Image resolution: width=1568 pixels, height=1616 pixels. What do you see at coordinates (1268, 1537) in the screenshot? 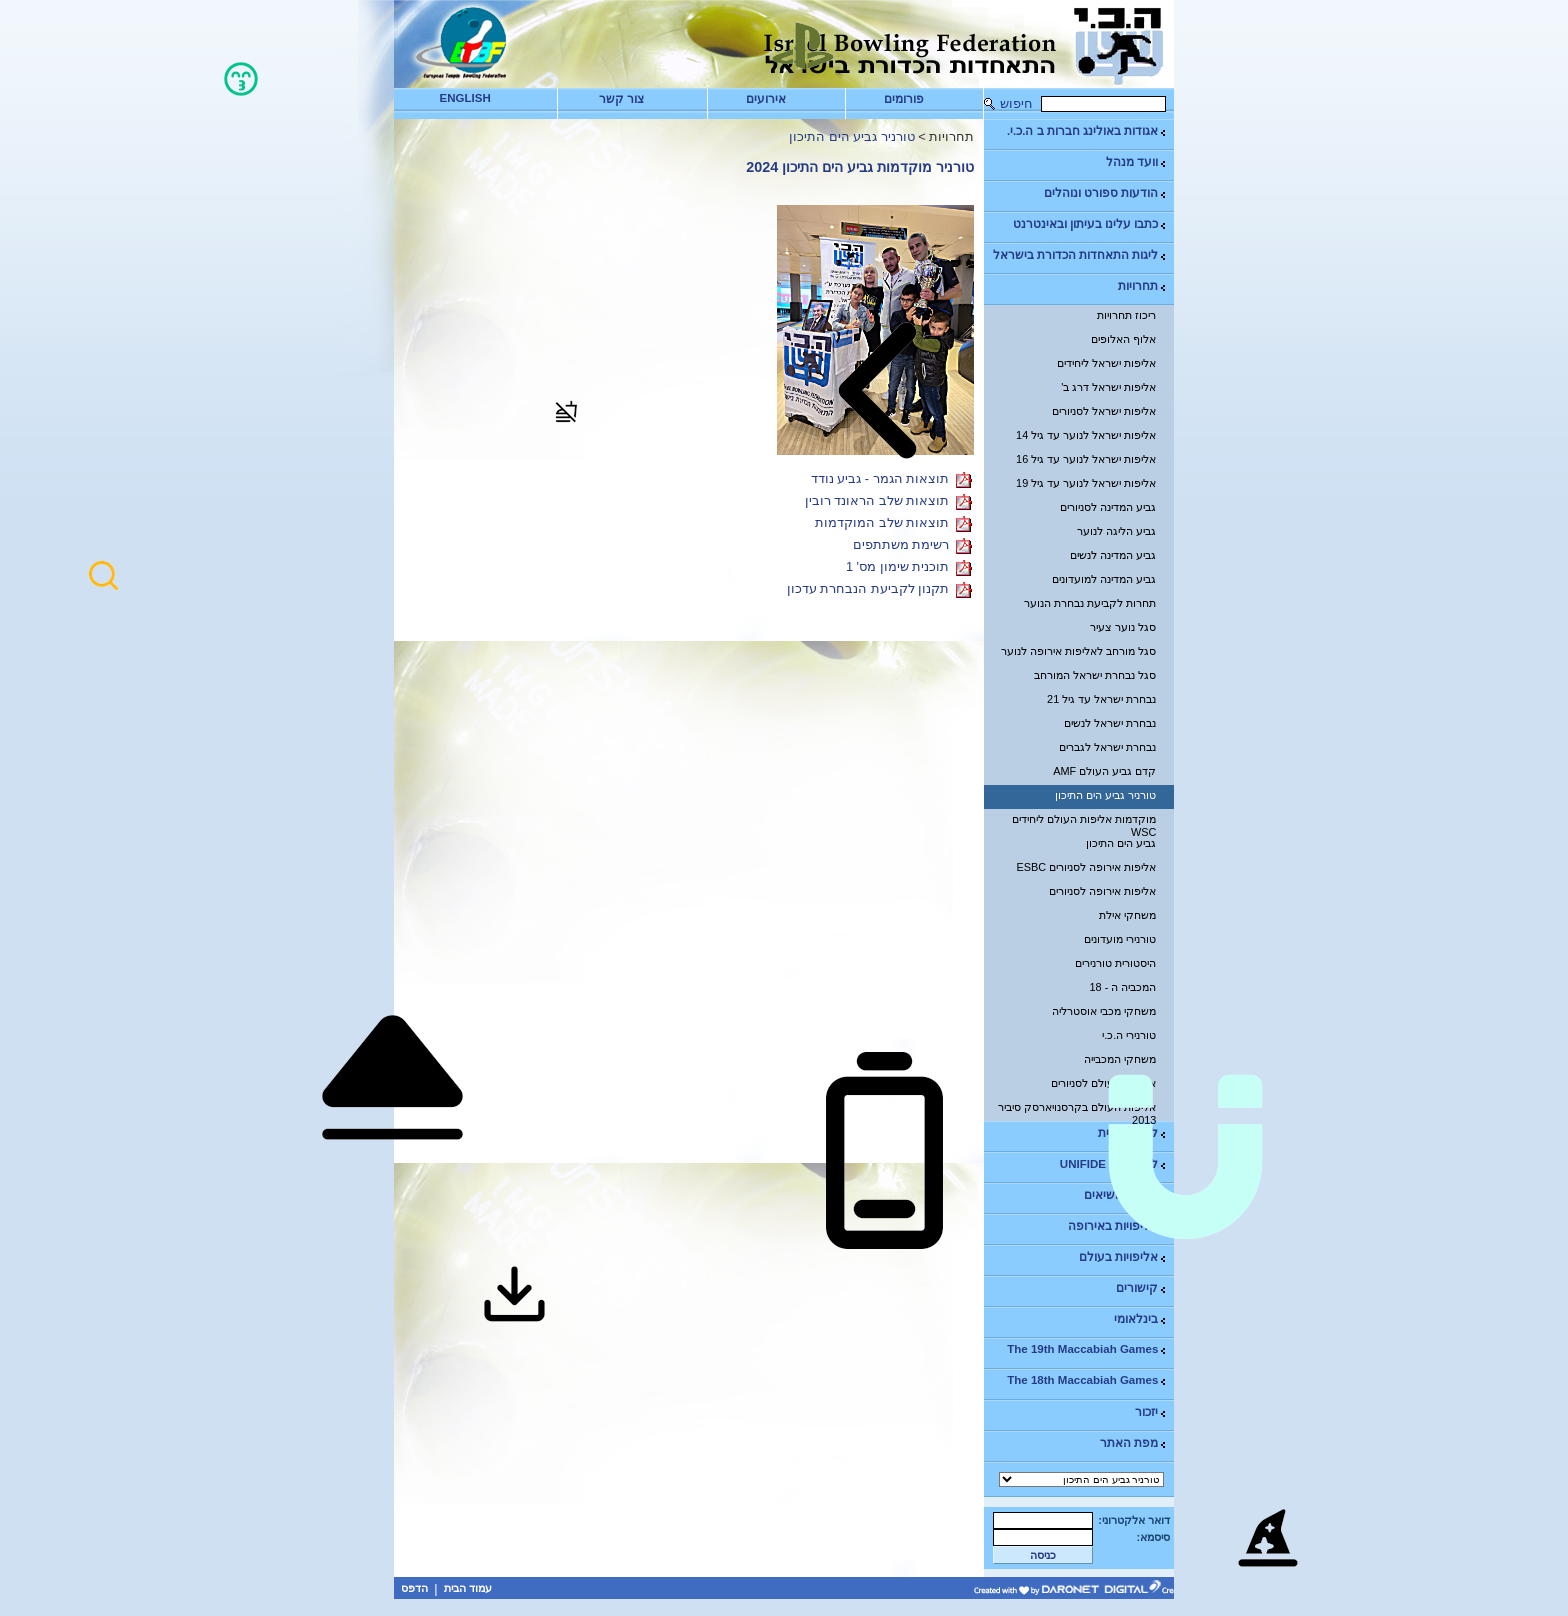
I see `access wizard or magic-themed features` at bounding box center [1268, 1537].